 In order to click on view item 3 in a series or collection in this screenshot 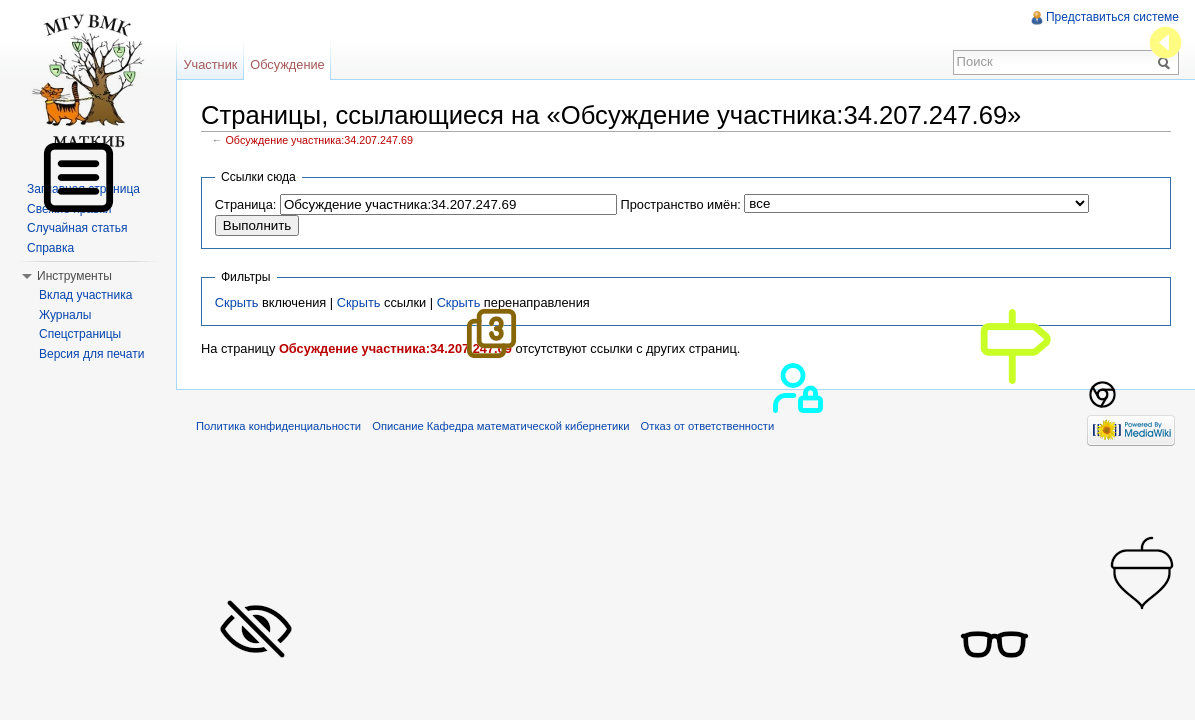, I will do `click(491, 333)`.